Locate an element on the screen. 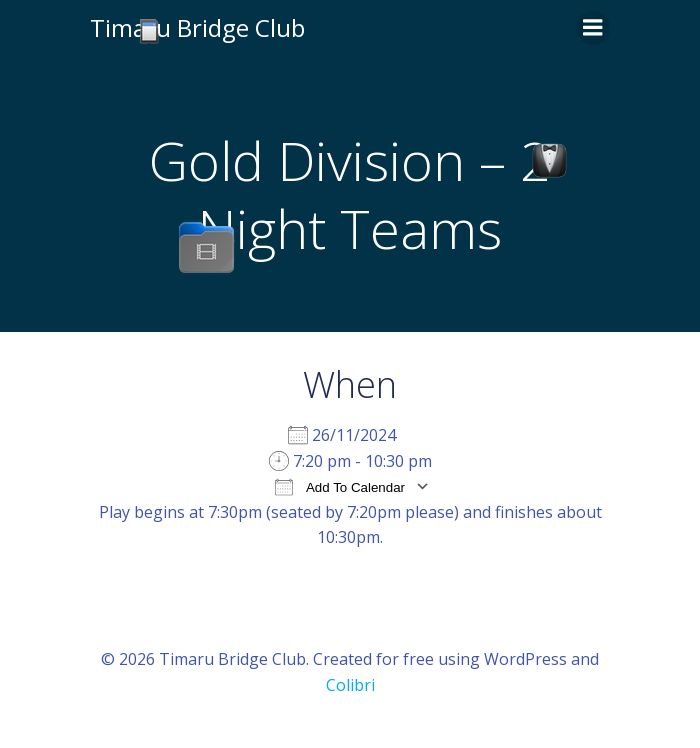 The width and height of the screenshot is (700, 748). configure keyboard settings and preferences is located at coordinates (549, 160).